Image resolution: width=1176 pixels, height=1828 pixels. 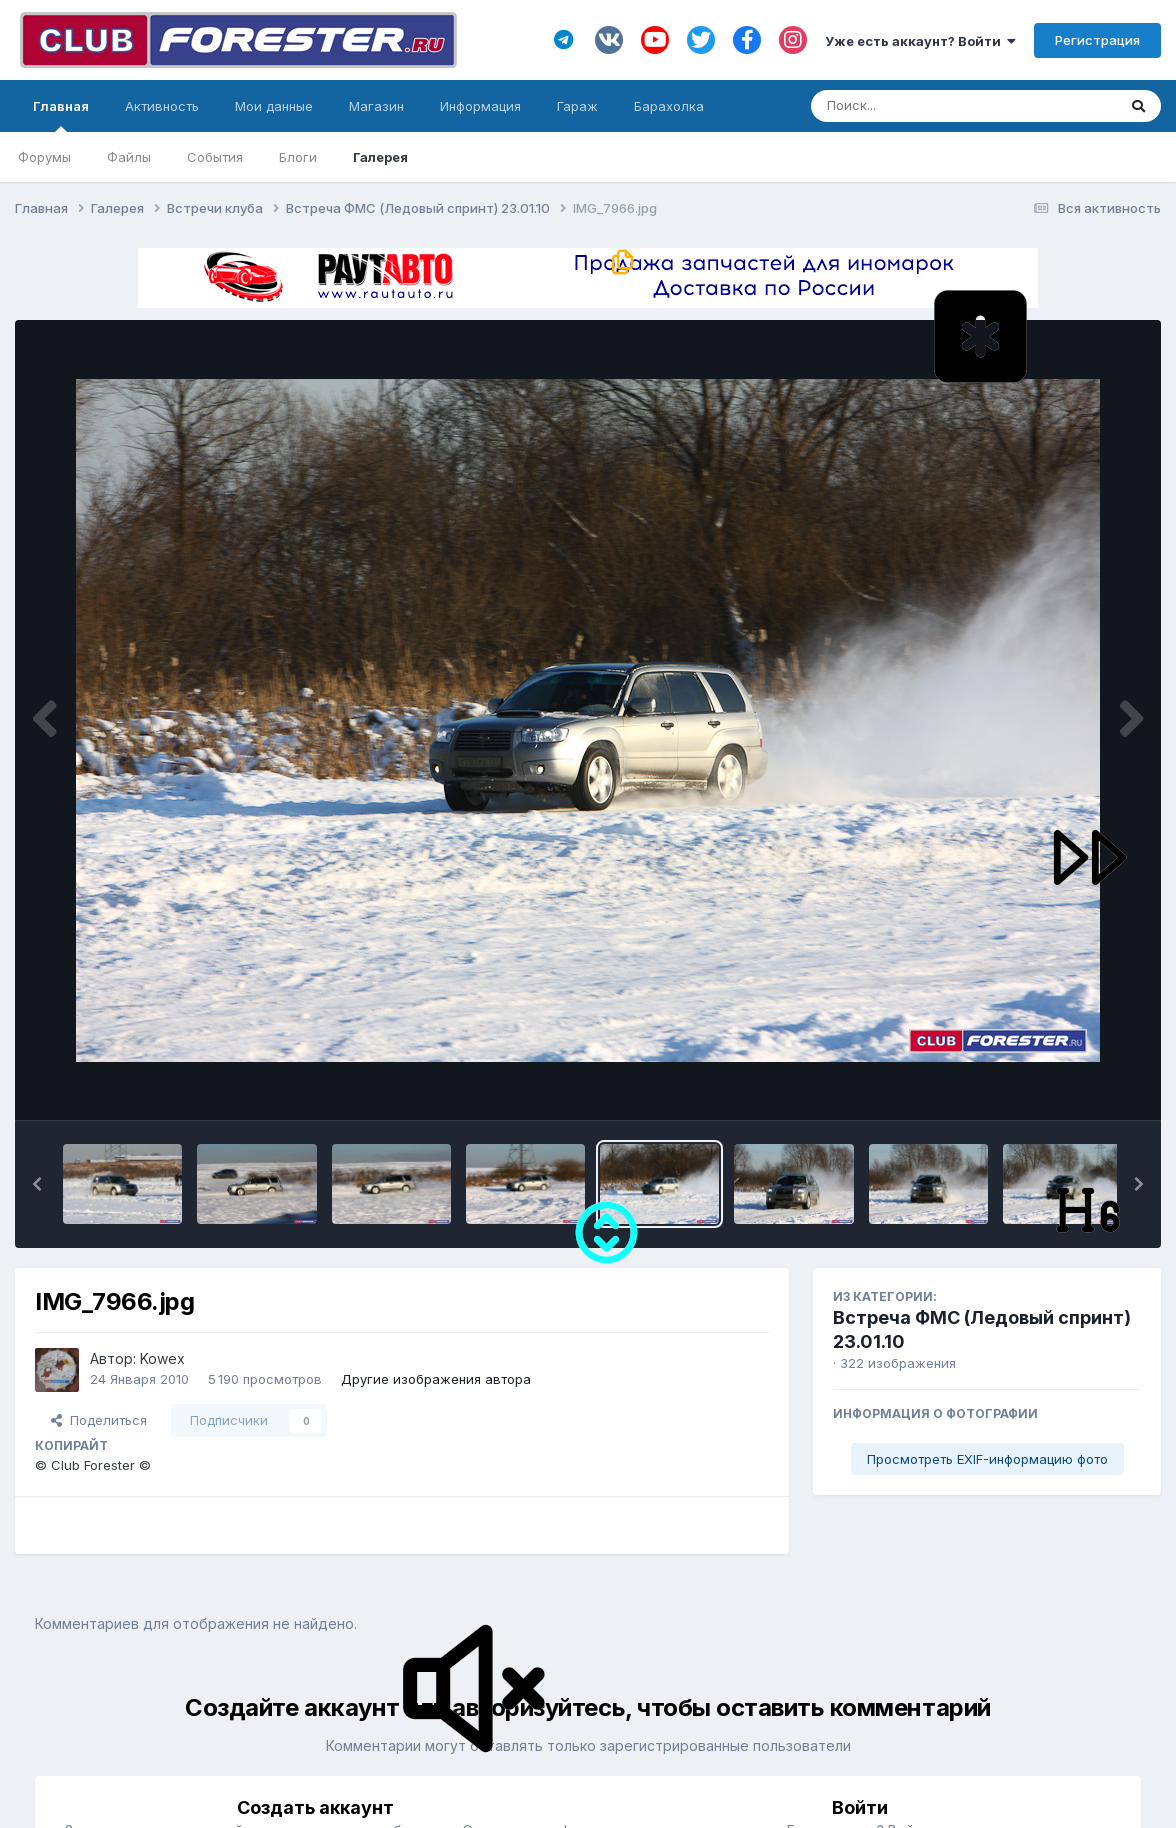 What do you see at coordinates (980, 336) in the screenshot?
I see `indicates a required field in a form` at bounding box center [980, 336].